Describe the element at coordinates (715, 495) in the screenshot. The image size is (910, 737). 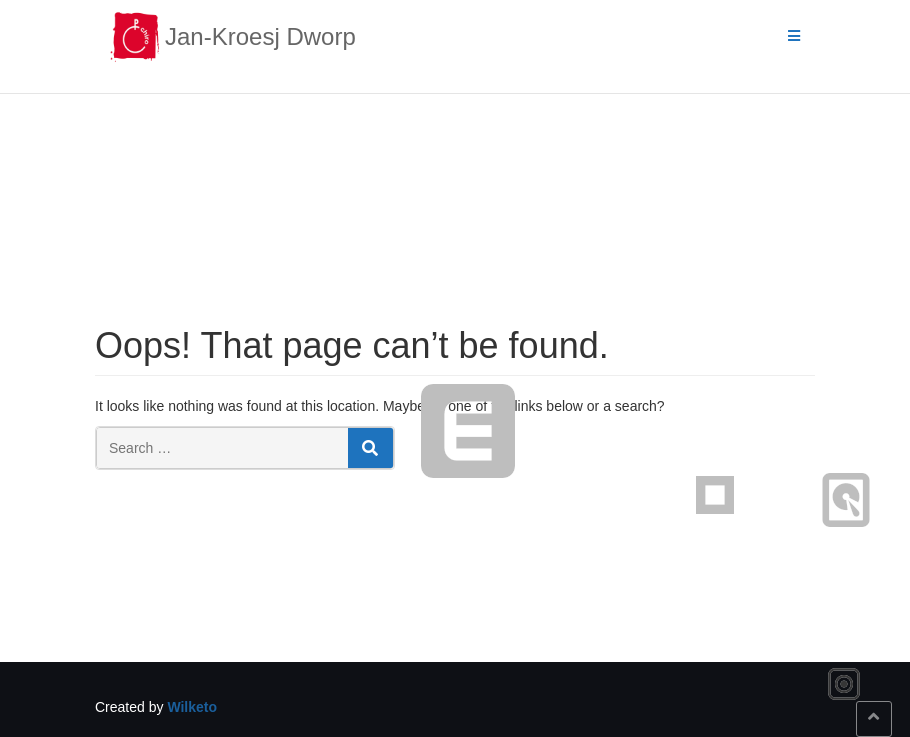
I see `maximize the current window to full screen` at that location.